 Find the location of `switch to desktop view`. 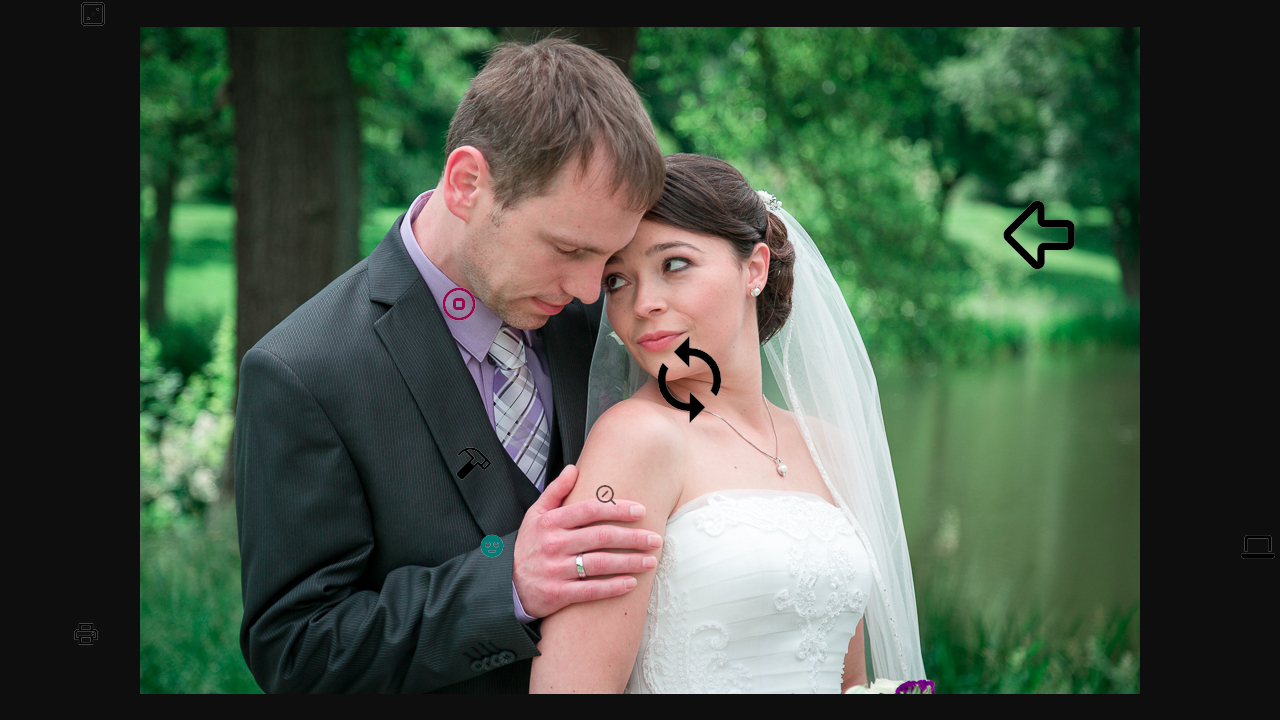

switch to desktop view is located at coordinates (1258, 547).